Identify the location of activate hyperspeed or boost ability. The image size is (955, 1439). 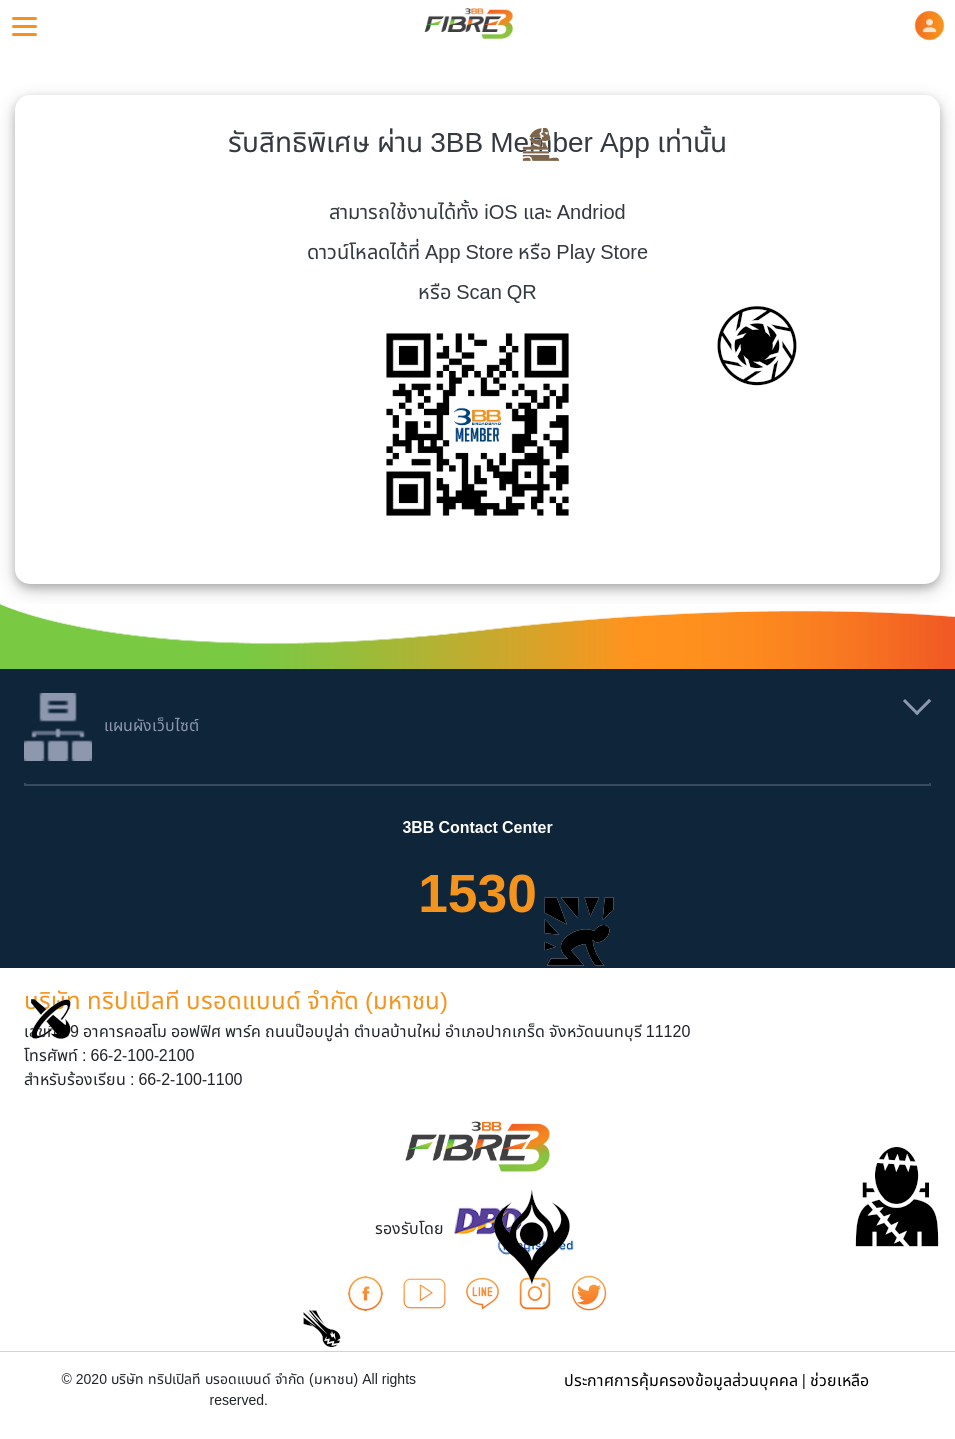
(51, 1019).